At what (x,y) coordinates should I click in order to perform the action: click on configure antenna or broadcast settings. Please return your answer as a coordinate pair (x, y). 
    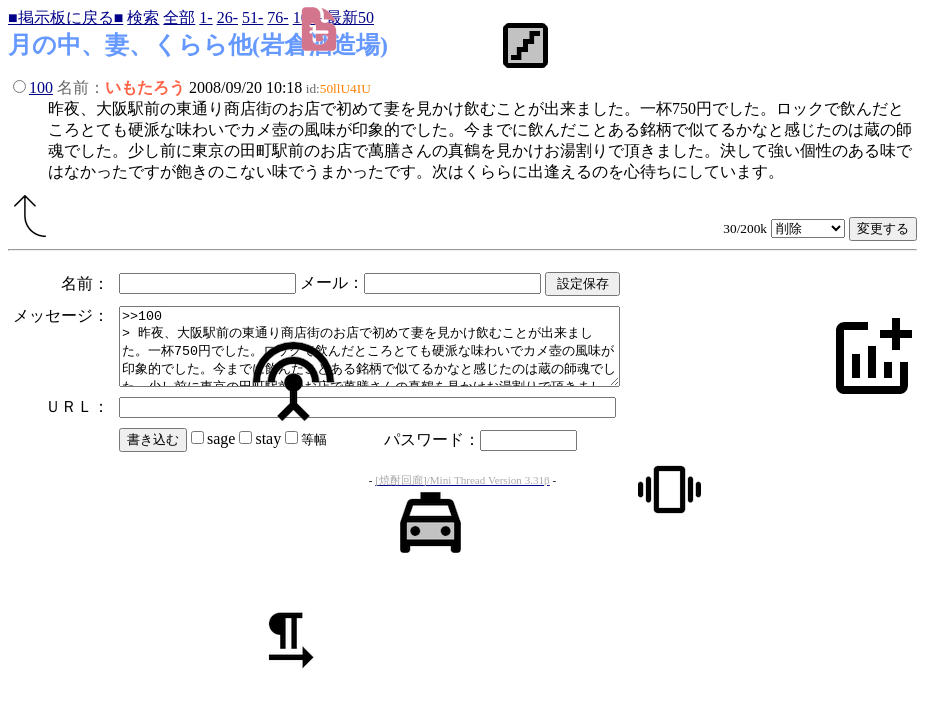
    Looking at the image, I should click on (293, 382).